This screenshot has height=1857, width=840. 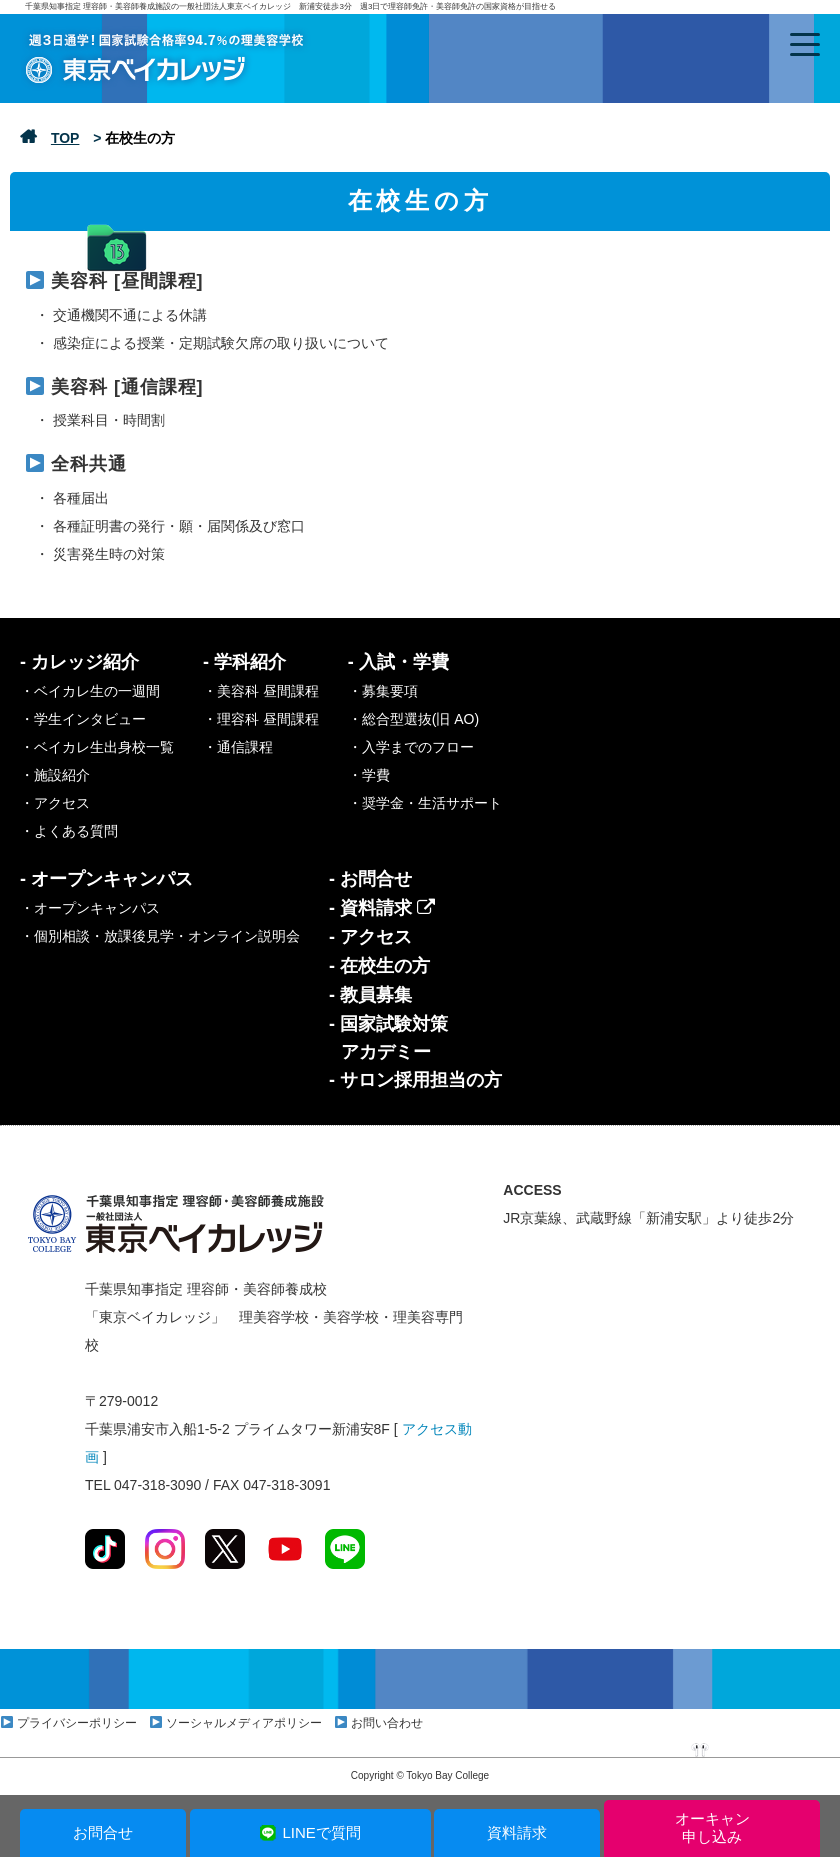 What do you see at coordinates (116, 249) in the screenshot?
I see `folder containing android 13 related files` at bounding box center [116, 249].